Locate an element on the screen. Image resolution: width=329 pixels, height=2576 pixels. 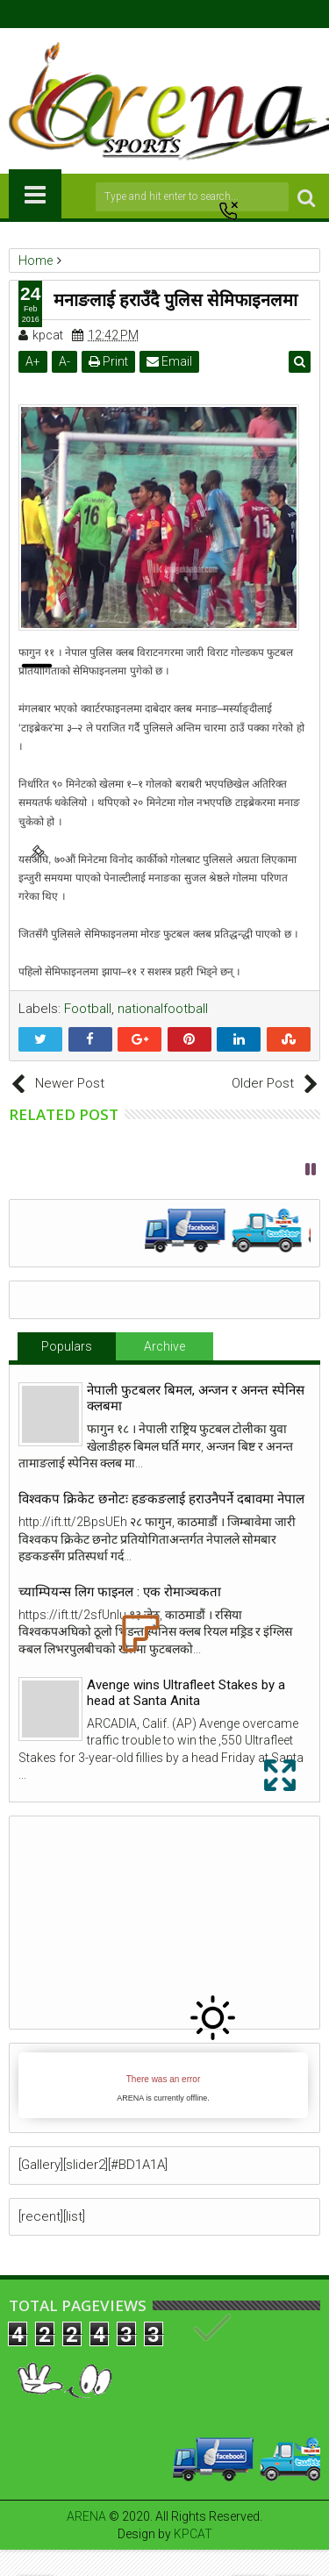
pause media playback is located at coordinates (311, 1169).